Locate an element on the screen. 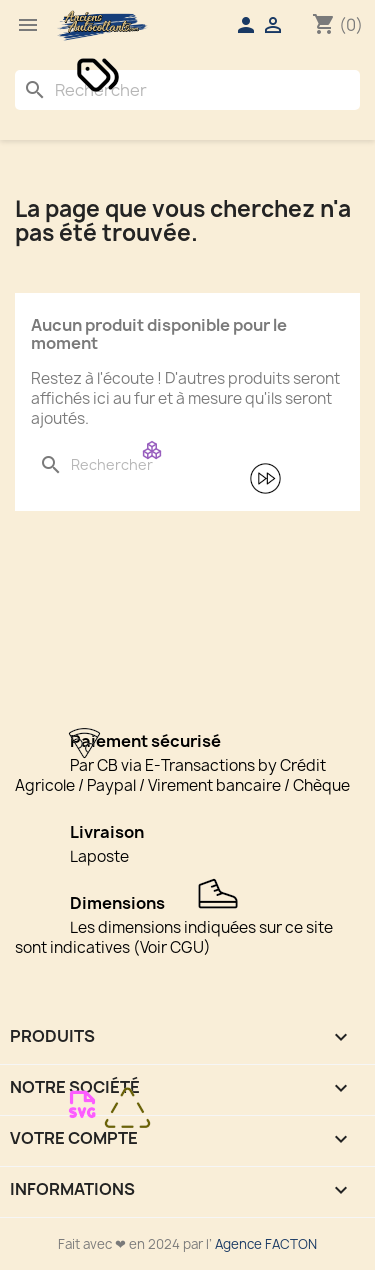 This screenshot has height=1270, width=375. browse footwear or shoe products is located at coordinates (216, 895).